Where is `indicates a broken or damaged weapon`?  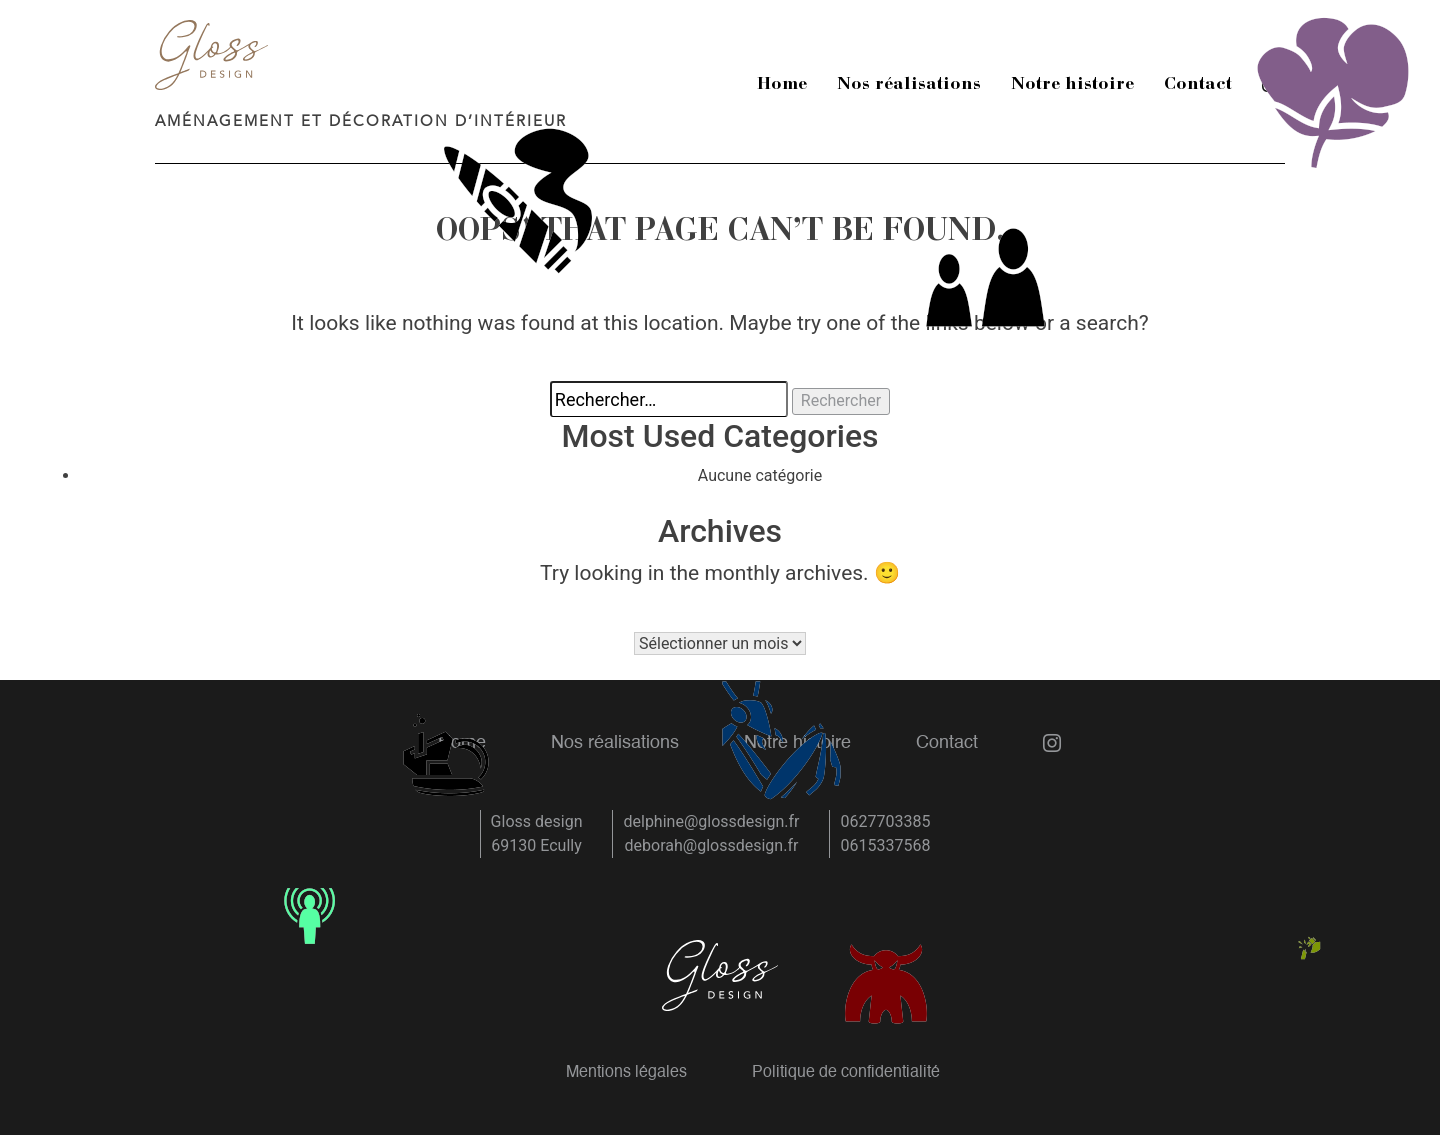
indicates a broken or damaged weapon is located at coordinates (1308, 947).